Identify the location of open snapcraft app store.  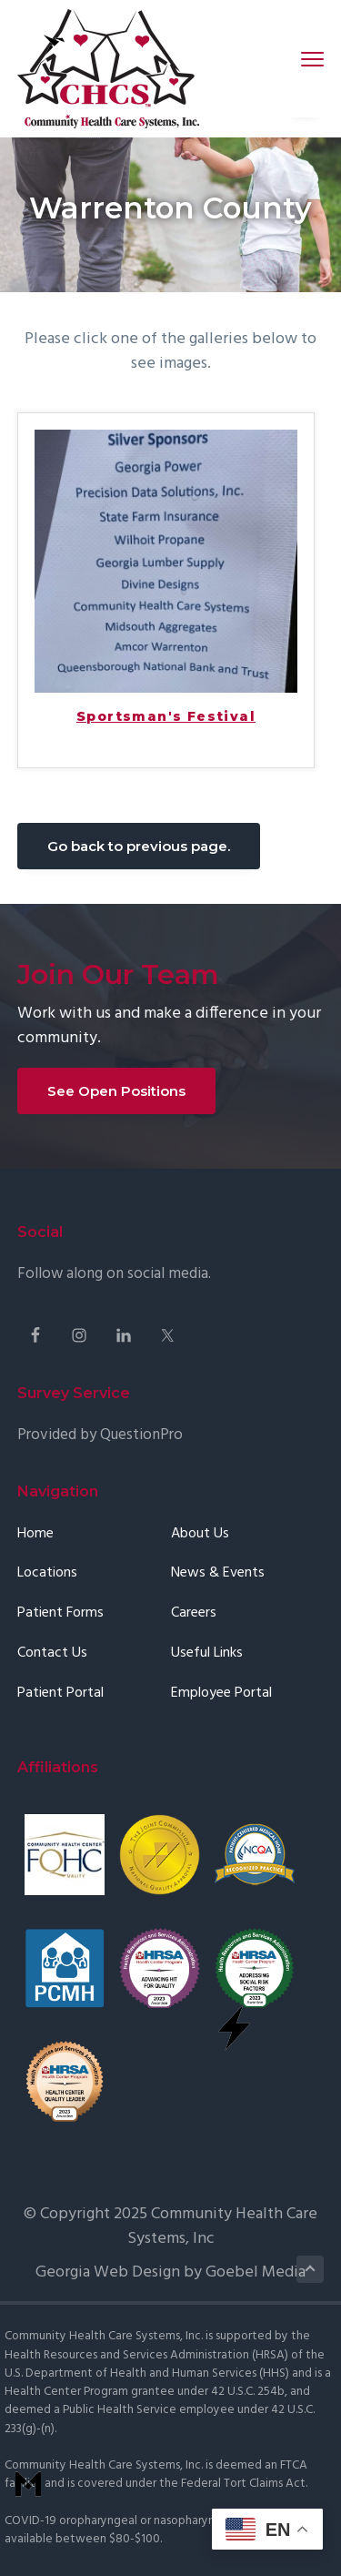
(54, 45).